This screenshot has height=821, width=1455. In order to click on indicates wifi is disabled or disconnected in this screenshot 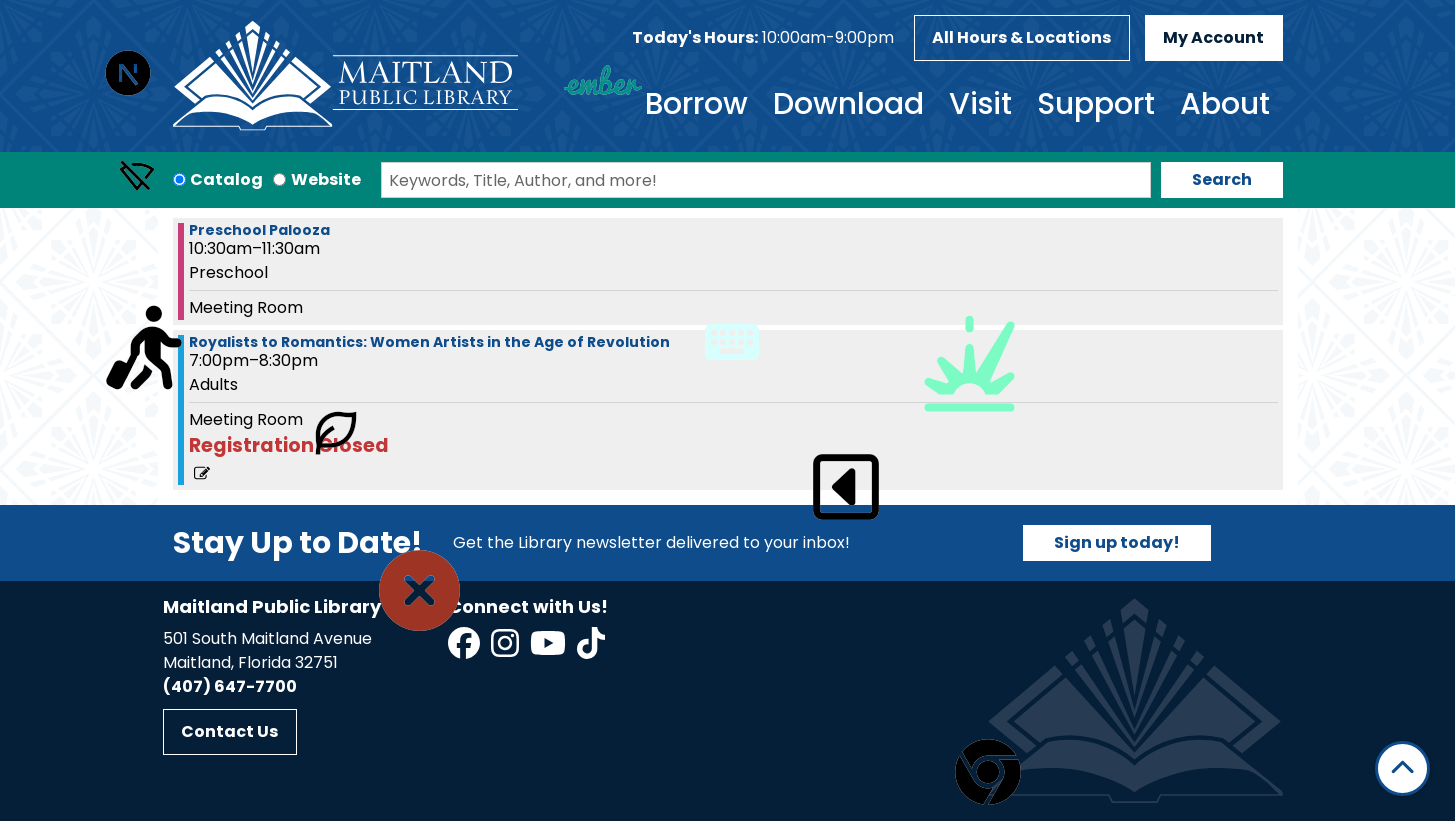, I will do `click(137, 177)`.